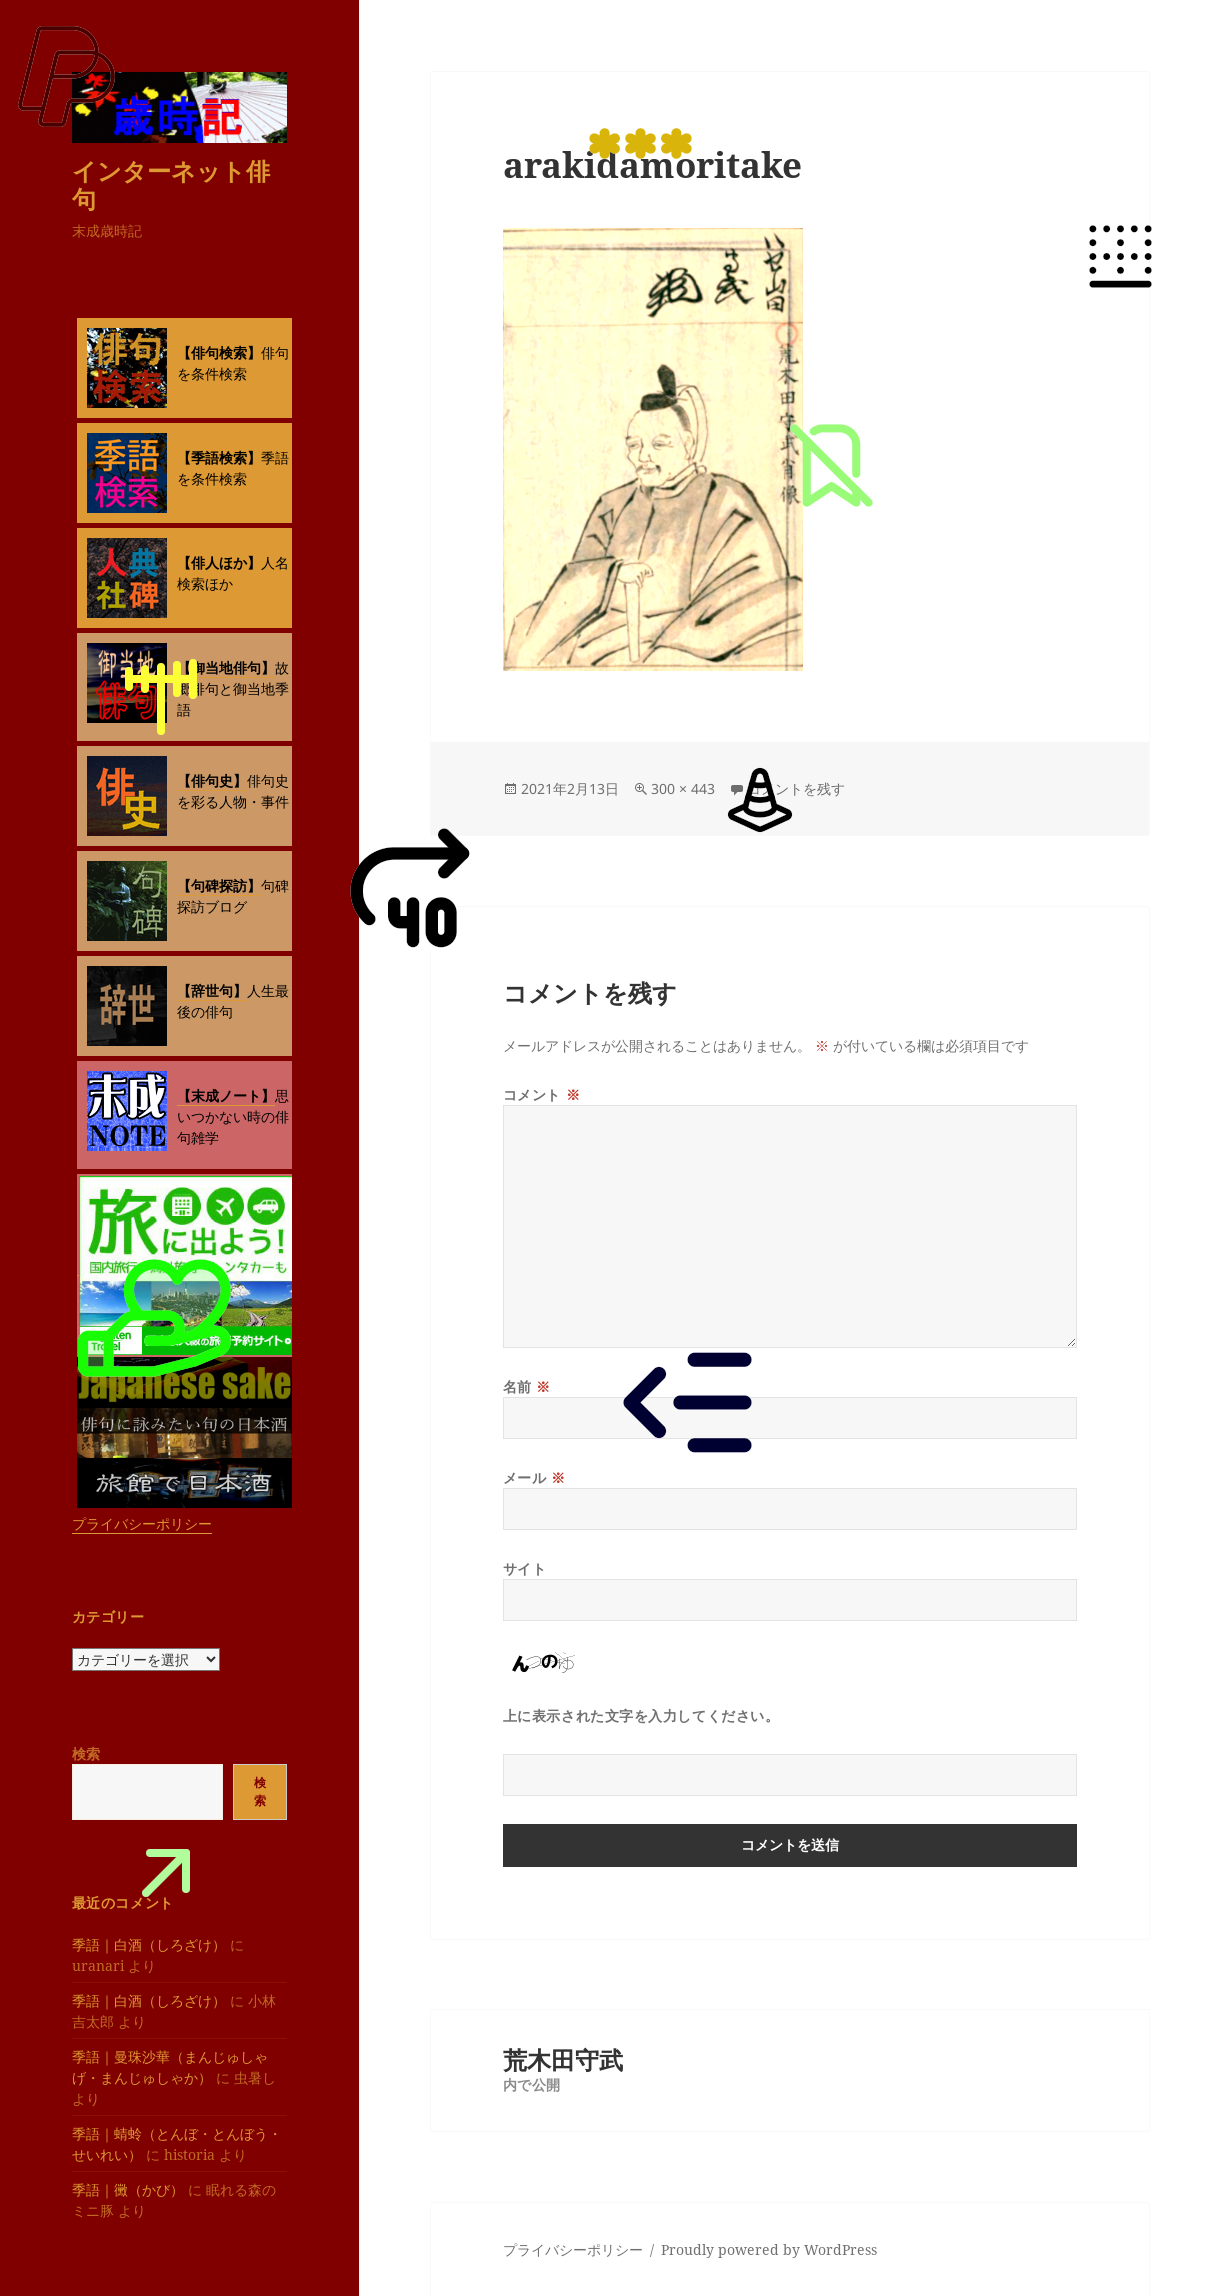 The image size is (1221, 2296). Describe the element at coordinates (166, 1873) in the screenshot. I see `open link in new tab or window` at that location.